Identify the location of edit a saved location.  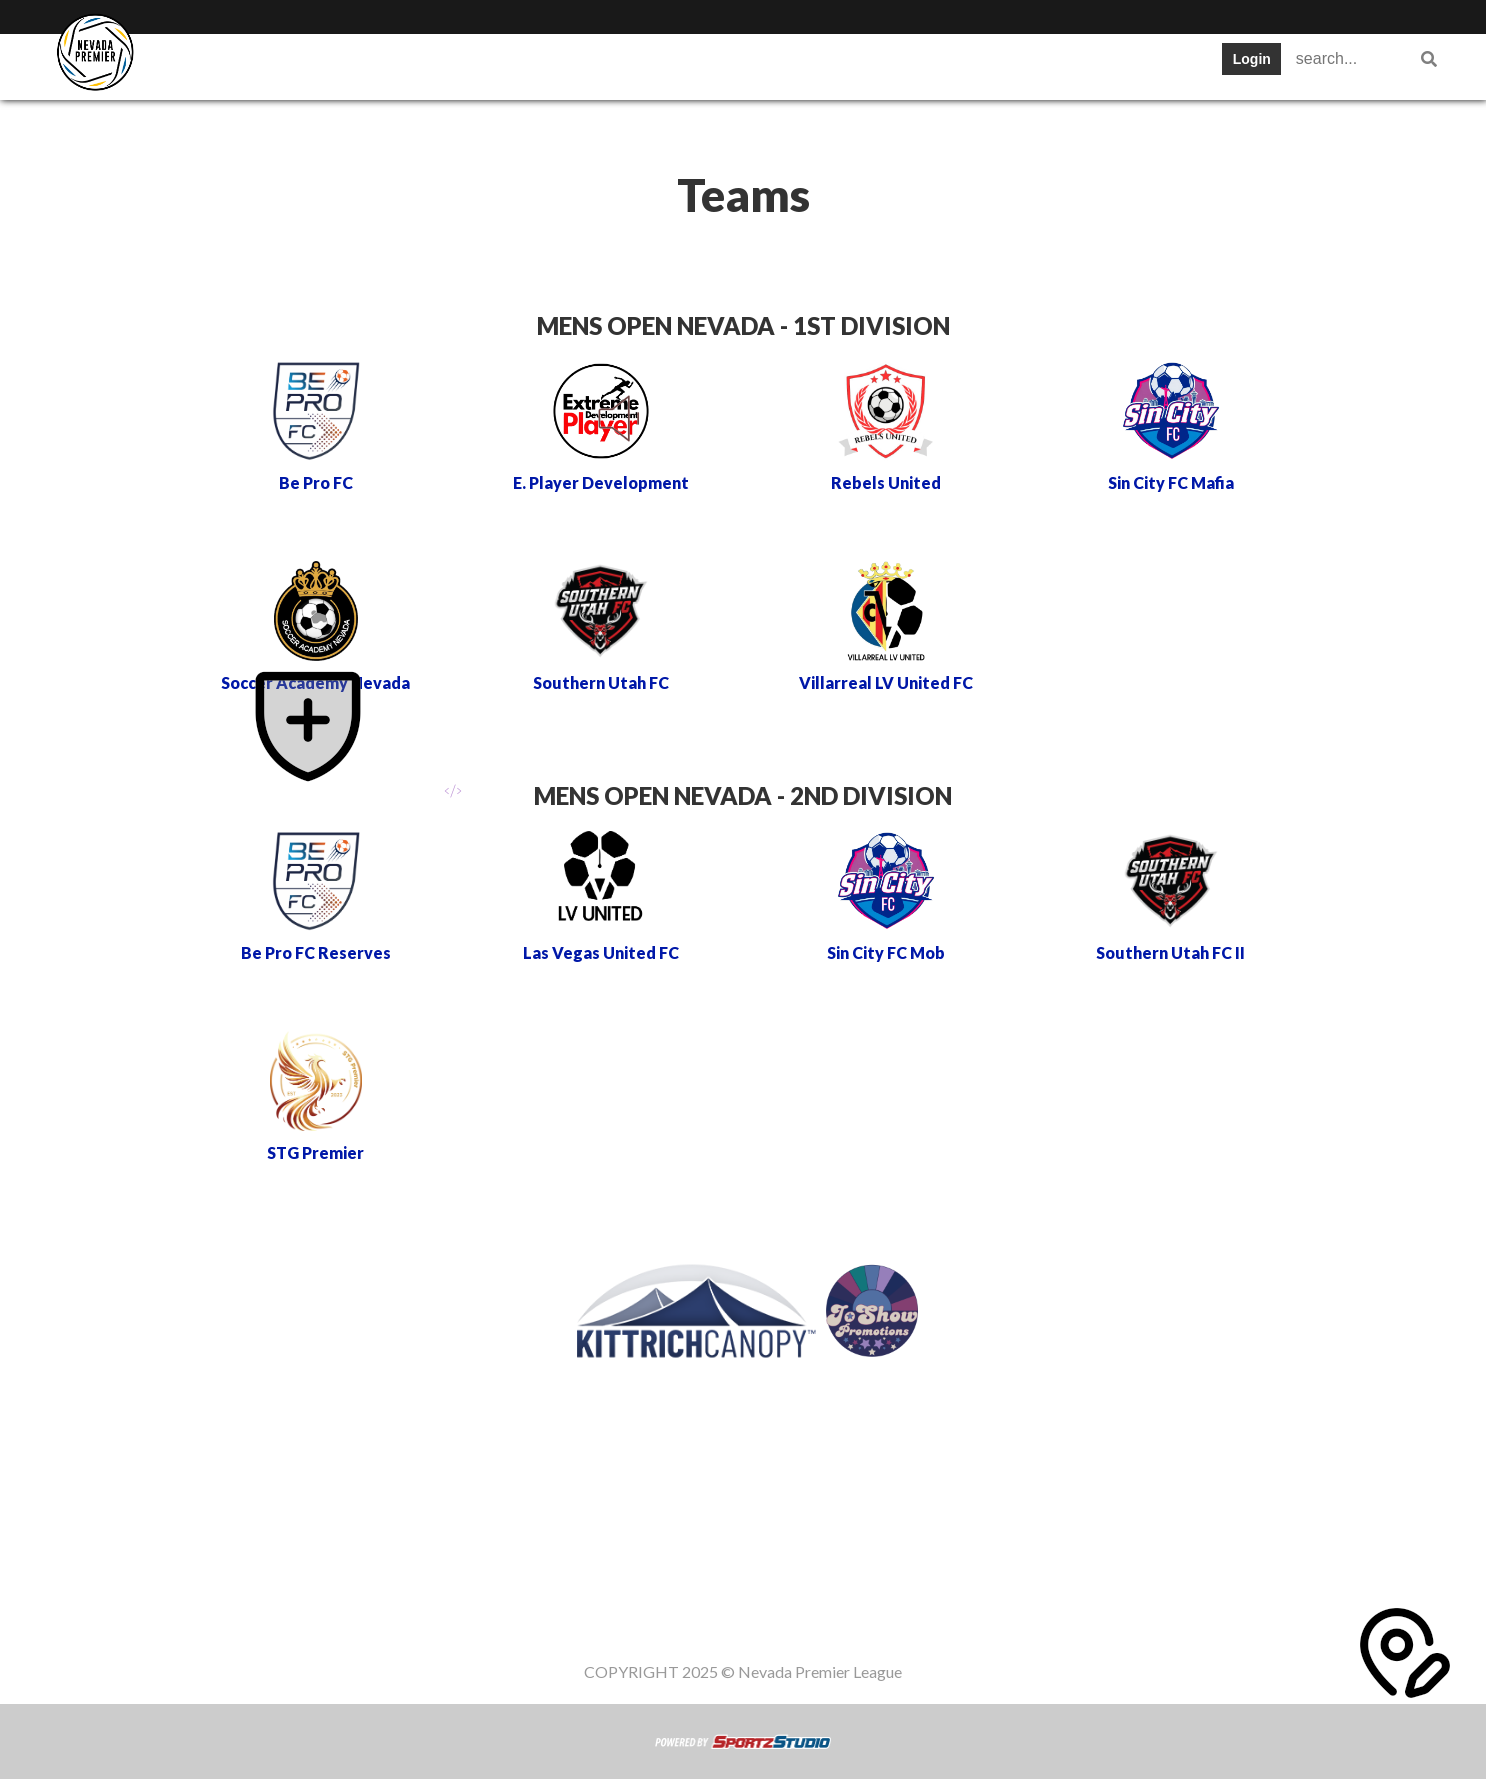
(1405, 1653).